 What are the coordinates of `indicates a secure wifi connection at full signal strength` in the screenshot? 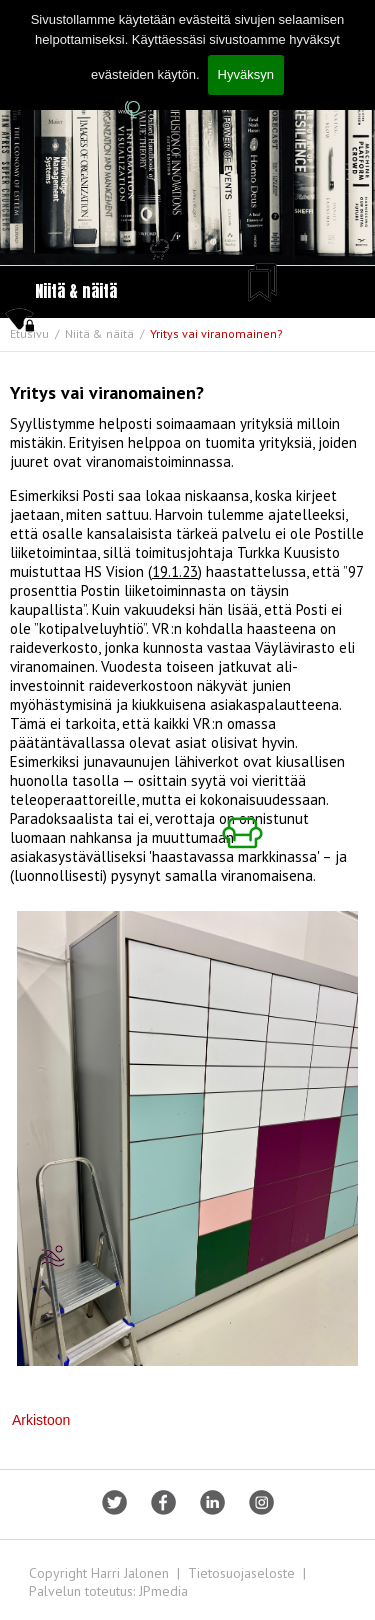 It's located at (19, 319).